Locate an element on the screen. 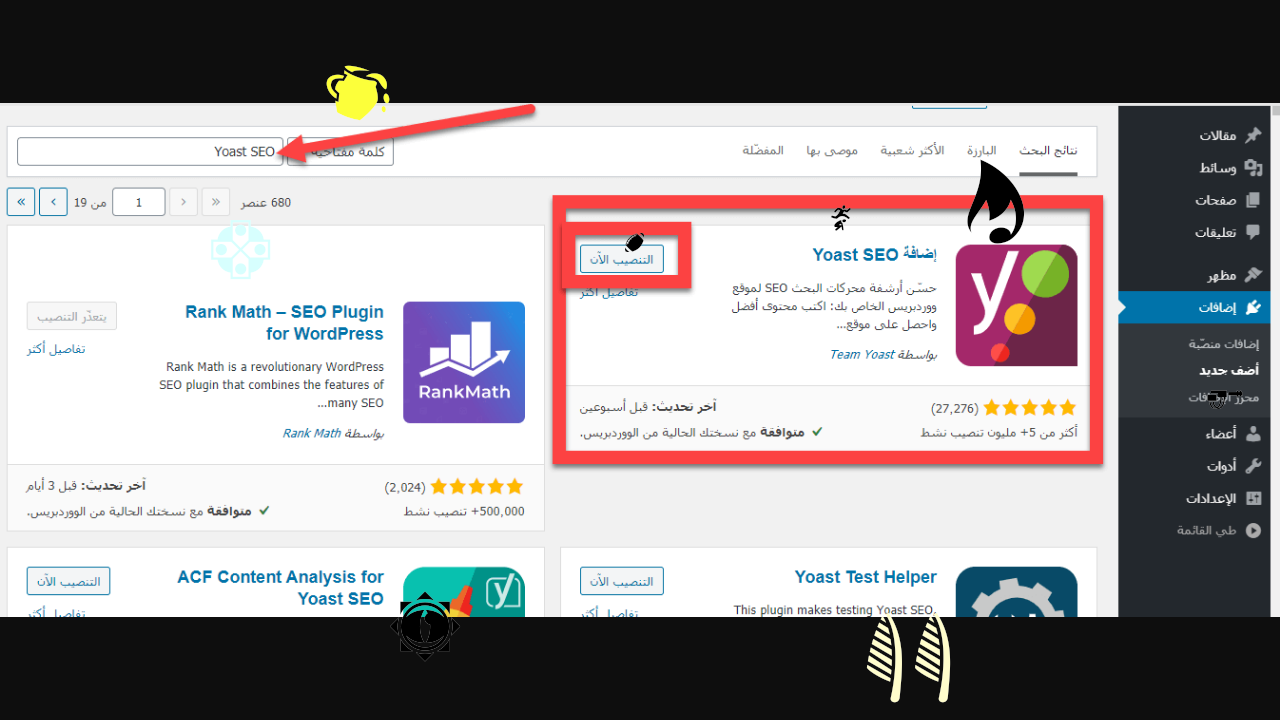 The height and width of the screenshot is (720, 1280). indicates watering or irrigation action is located at coordinates (358, 93).